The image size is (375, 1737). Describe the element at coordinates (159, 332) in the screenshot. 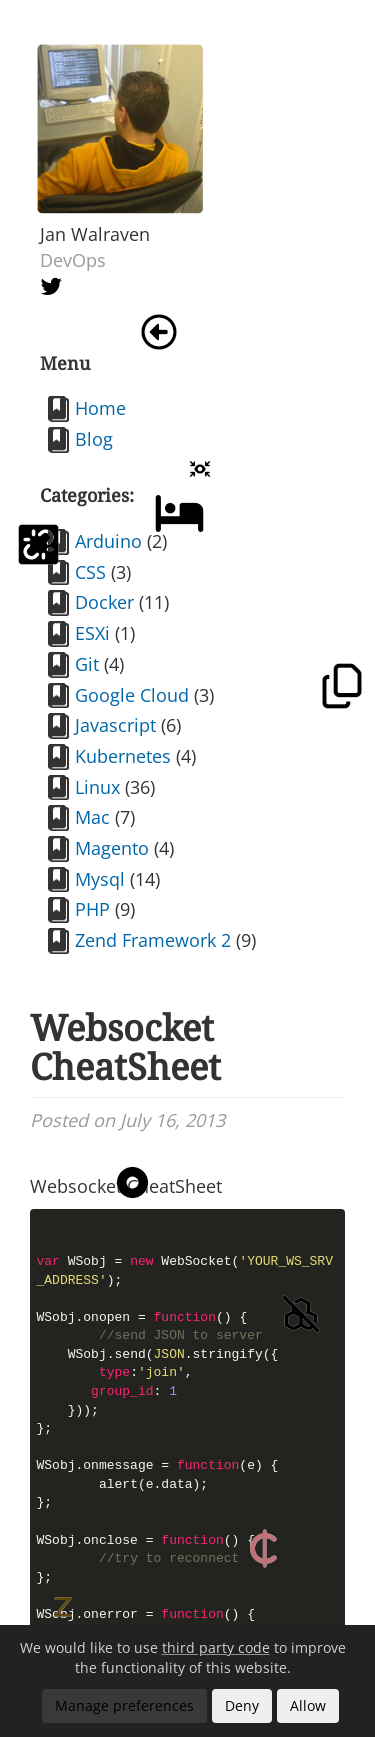

I see `go back to the previous screen` at that location.